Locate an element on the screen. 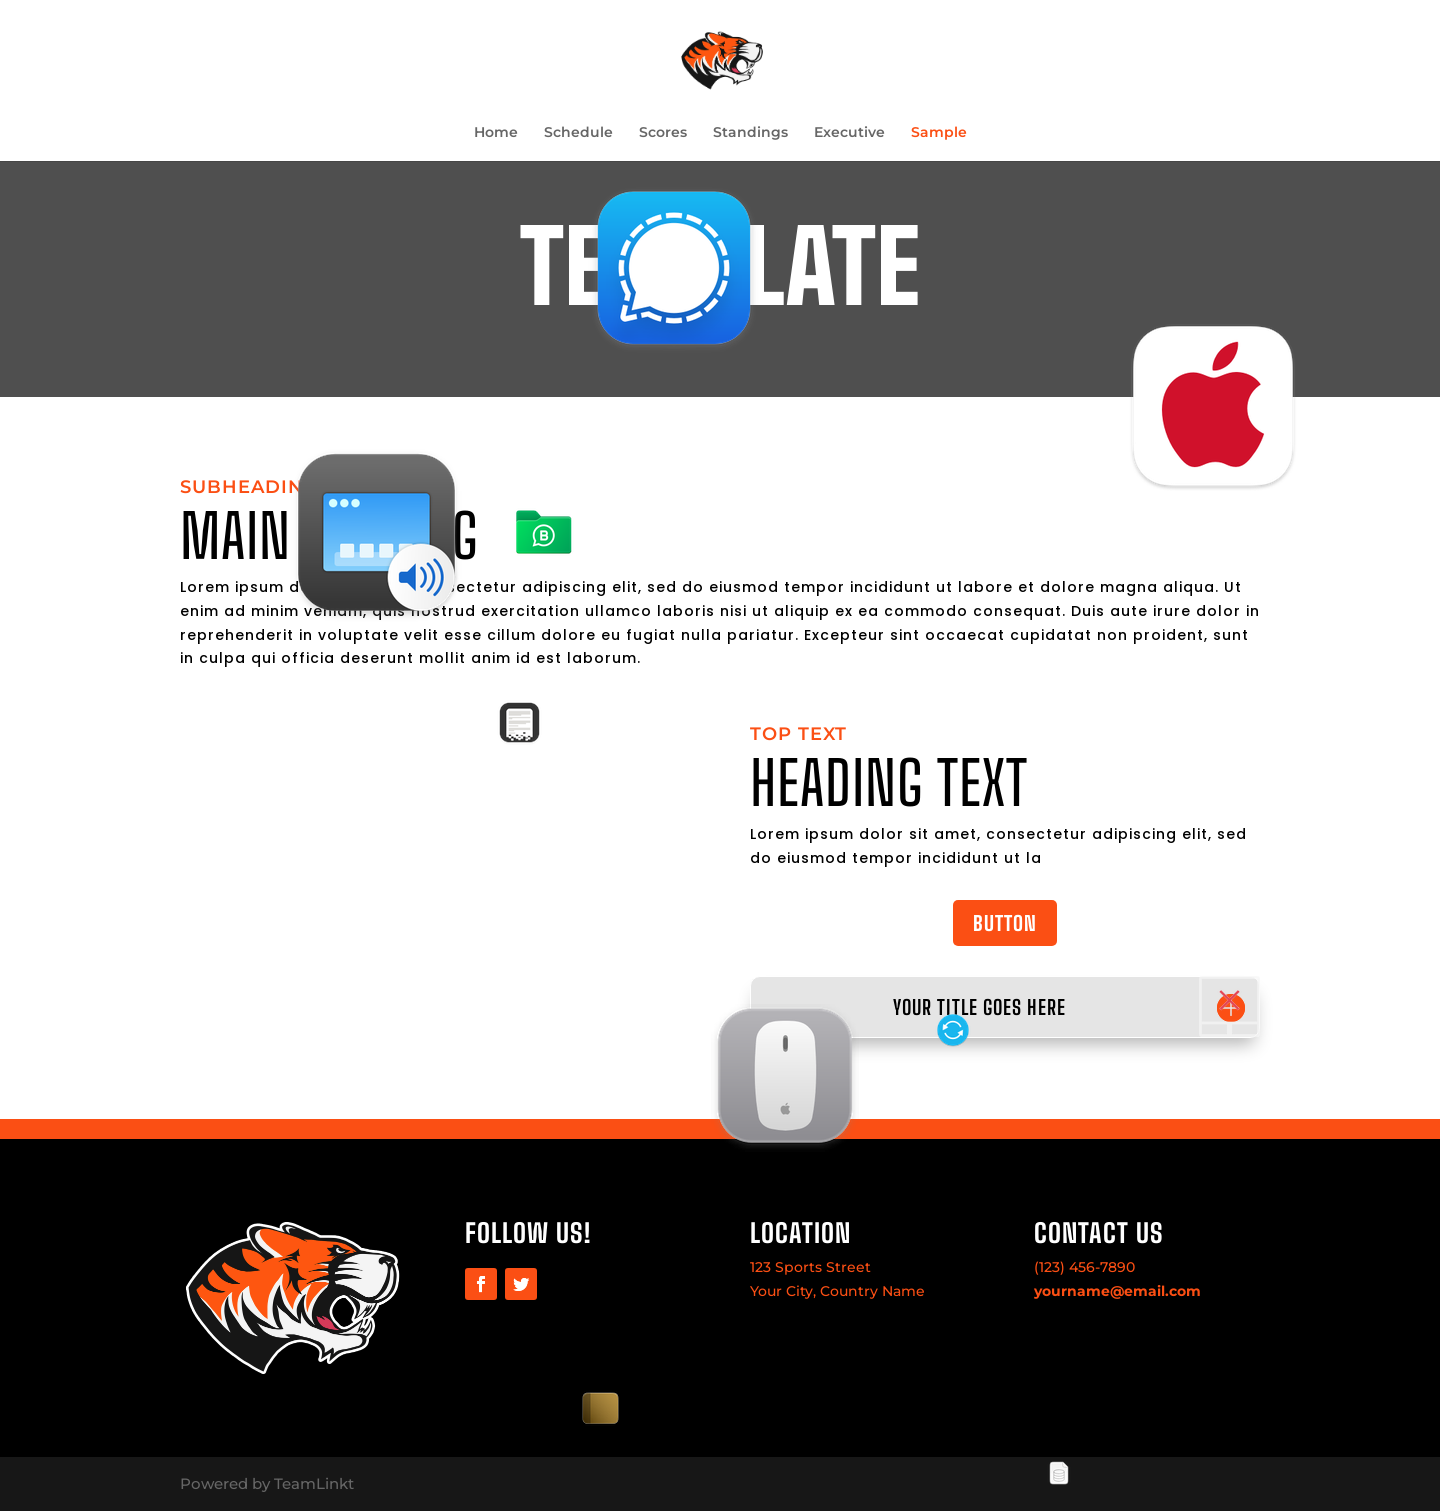 The image size is (1440, 1511). open Buffer text editor app is located at coordinates (519, 722).